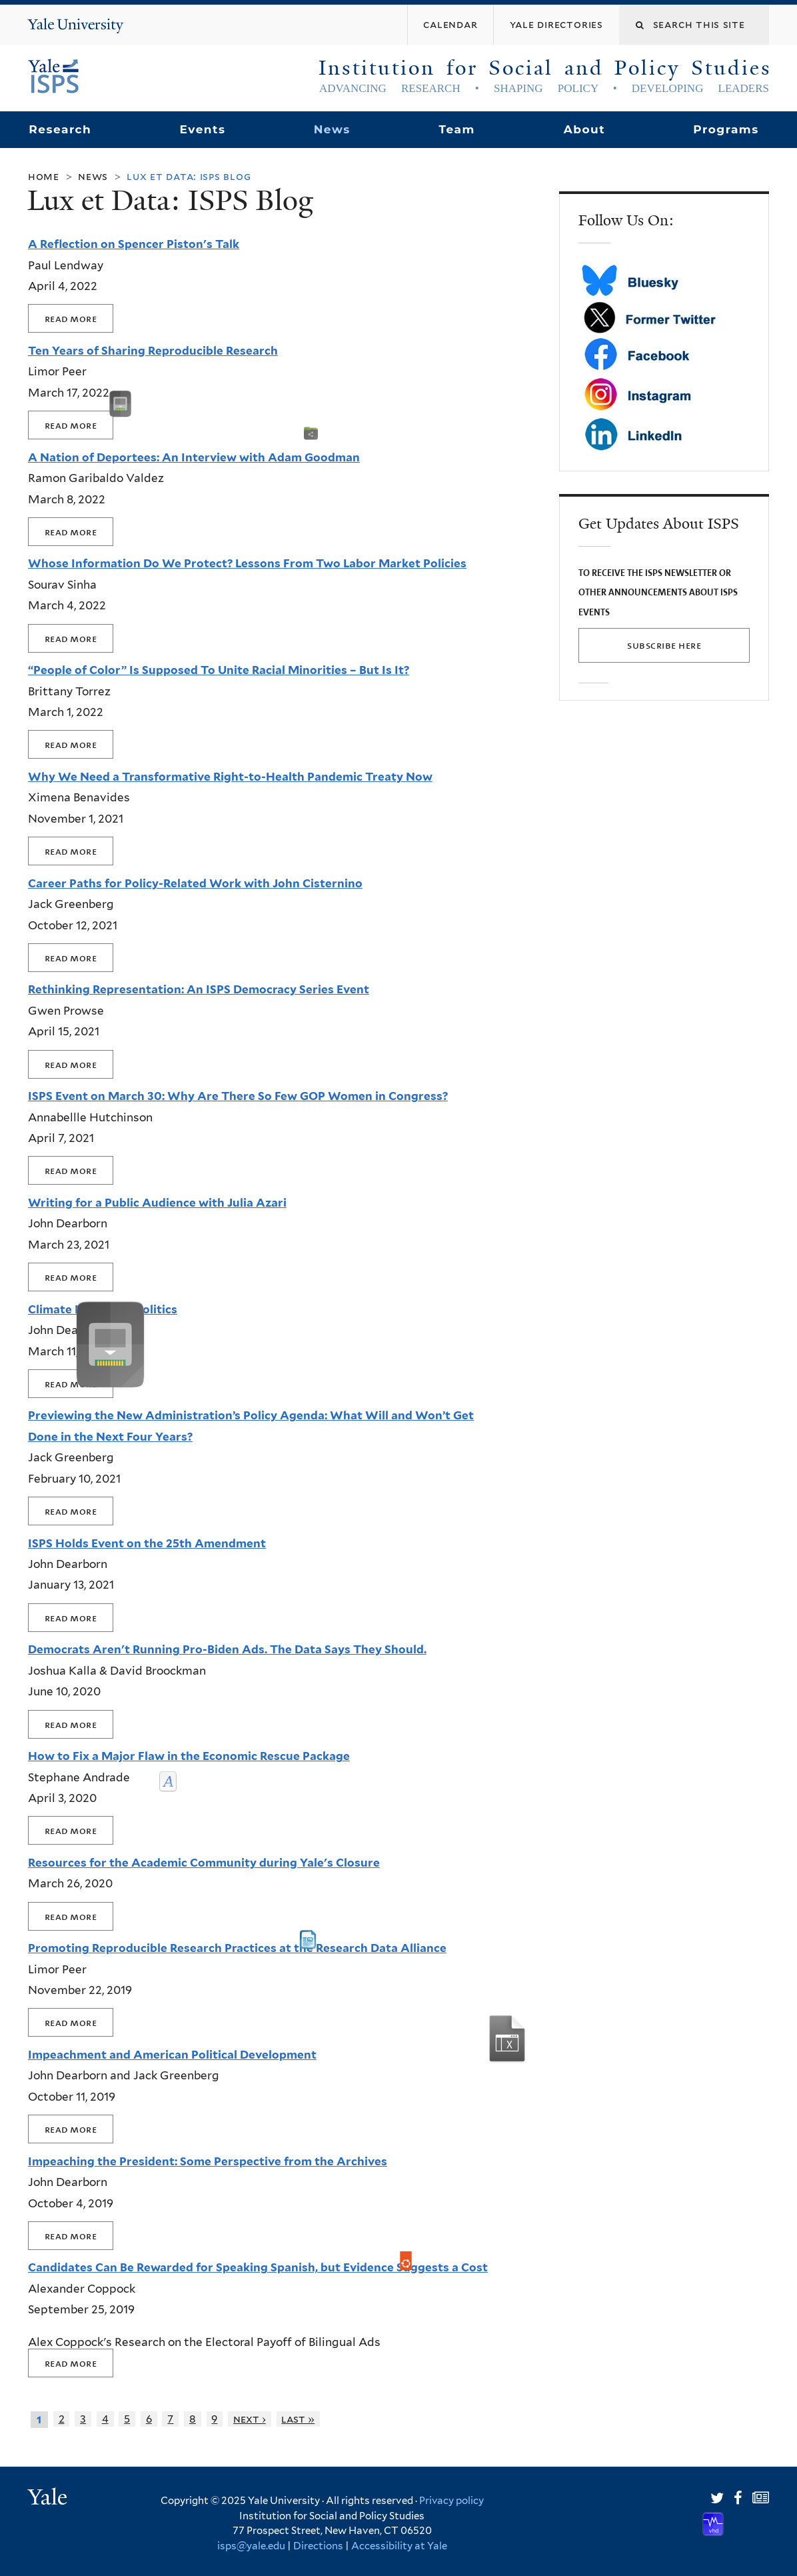 The image size is (797, 2576). Describe the element at coordinates (308, 1939) in the screenshot. I see `open a text document template file` at that location.